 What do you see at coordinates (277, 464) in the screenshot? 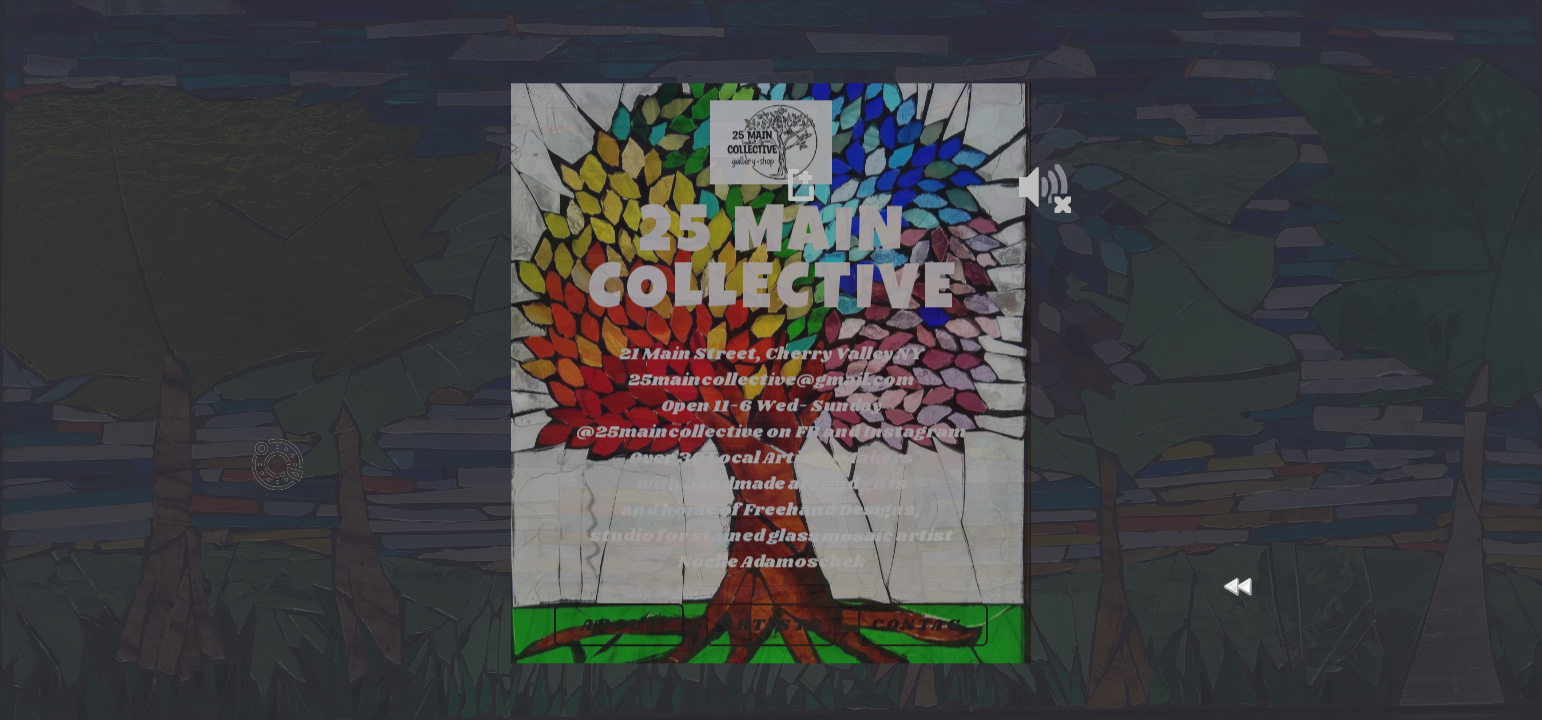
I see `open revolt chat application` at bounding box center [277, 464].